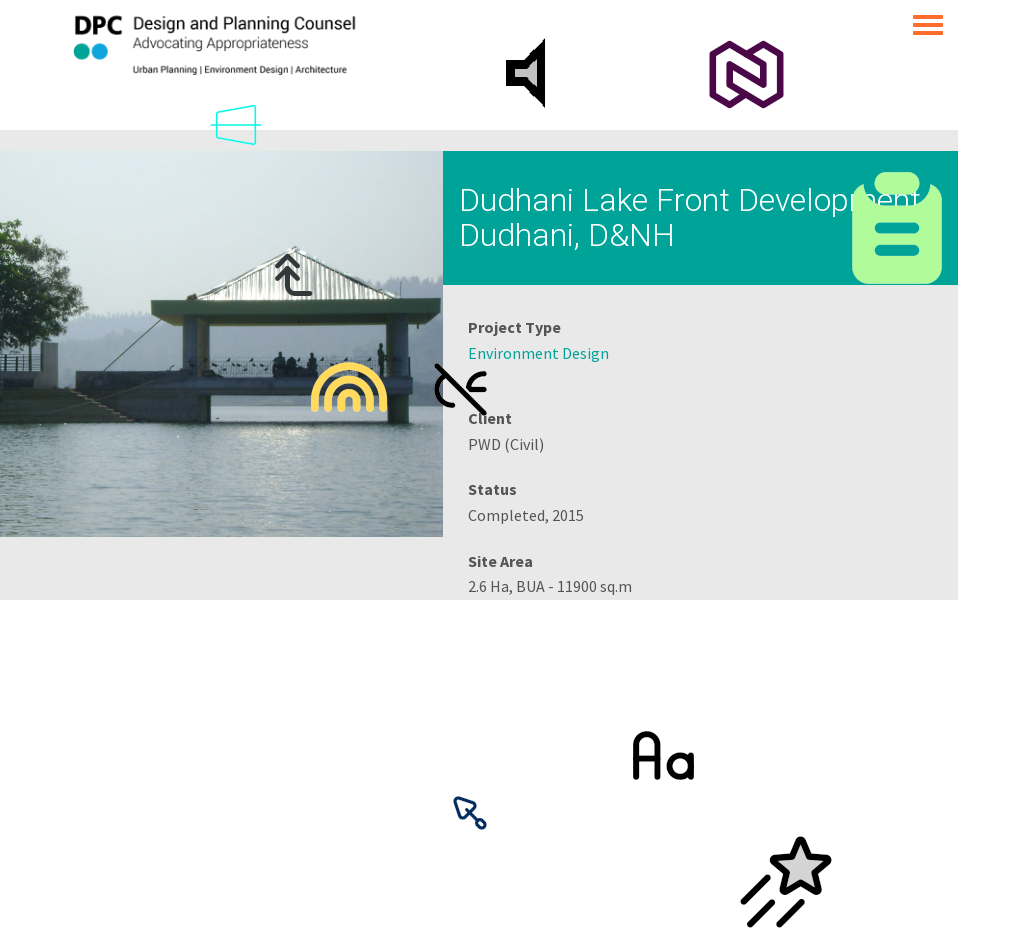  Describe the element at coordinates (746, 74) in the screenshot. I see `nexo cryptocurrency platform logo` at that location.